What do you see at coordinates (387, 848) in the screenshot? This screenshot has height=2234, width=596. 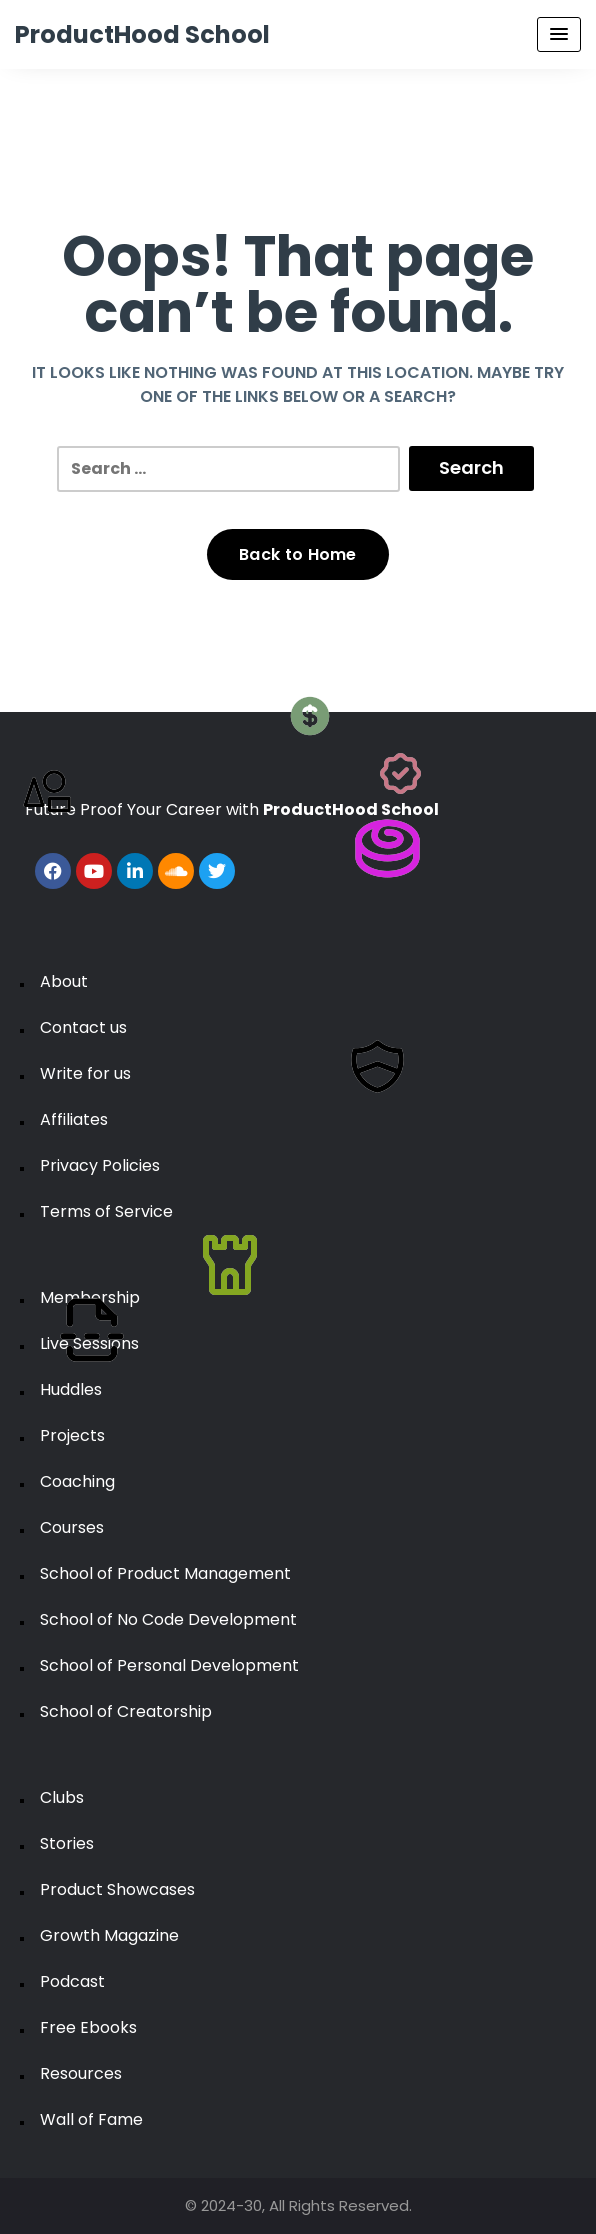 I see `browse bakery or dessert options` at bounding box center [387, 848].